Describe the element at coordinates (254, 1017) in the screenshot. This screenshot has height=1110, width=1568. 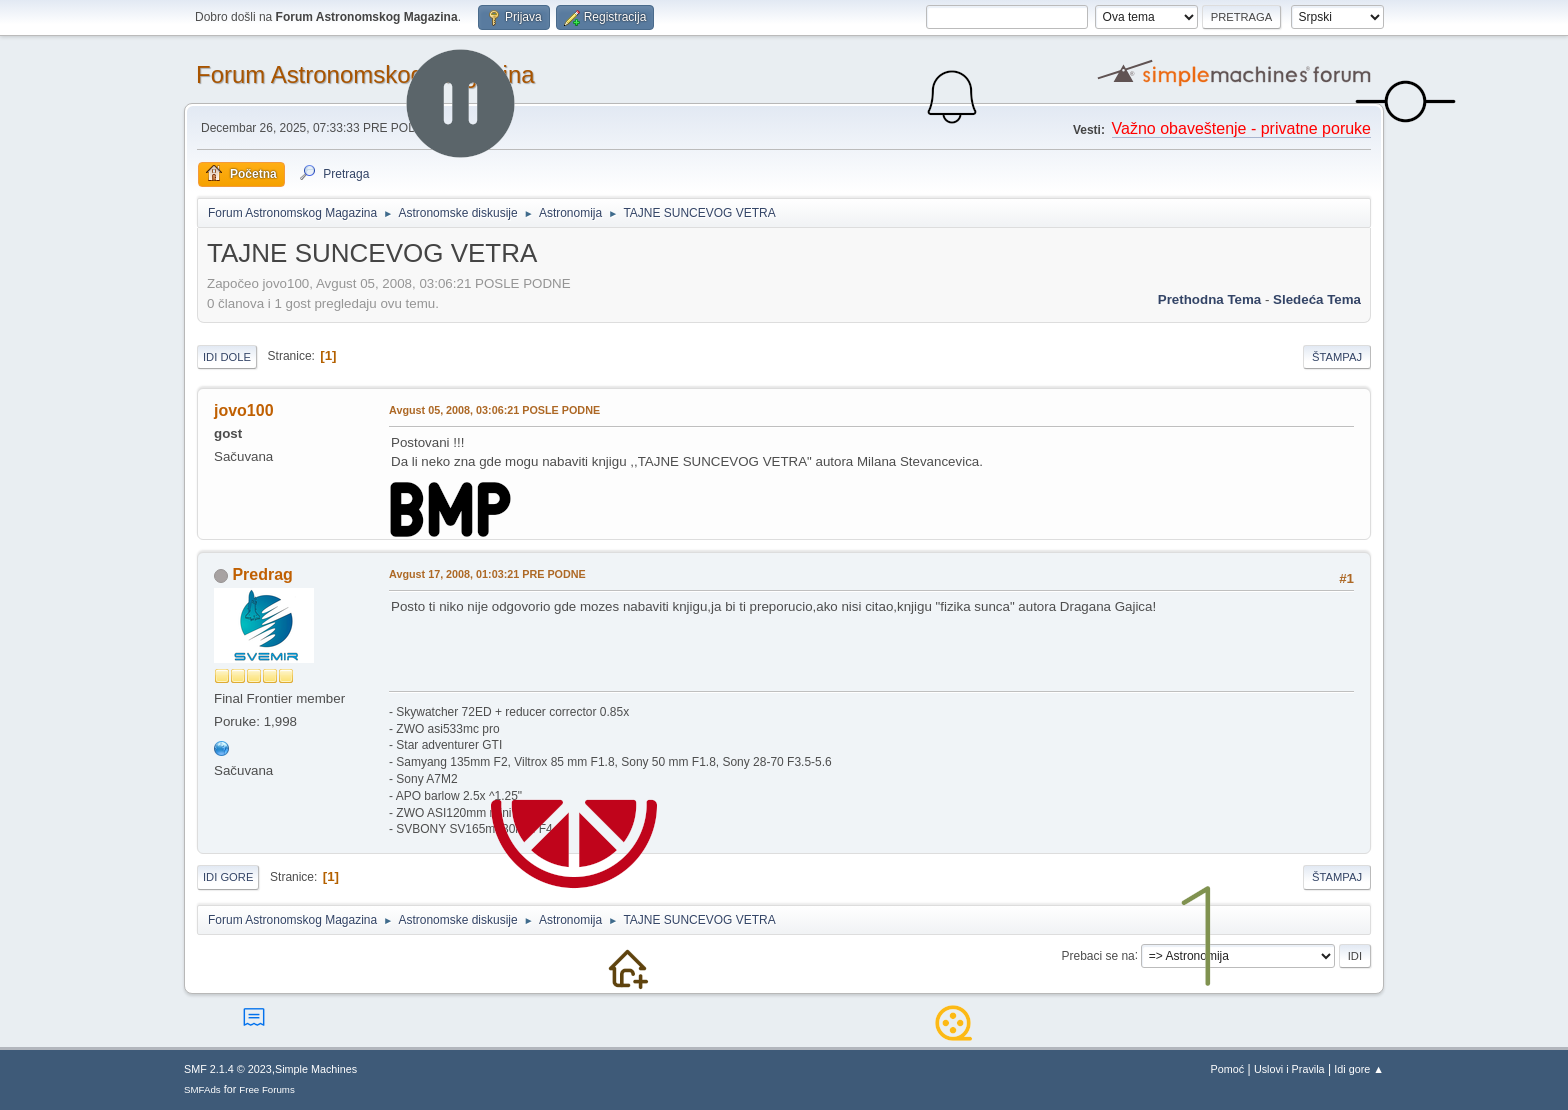
I see `view purchase receipt or transaction history` at that location.